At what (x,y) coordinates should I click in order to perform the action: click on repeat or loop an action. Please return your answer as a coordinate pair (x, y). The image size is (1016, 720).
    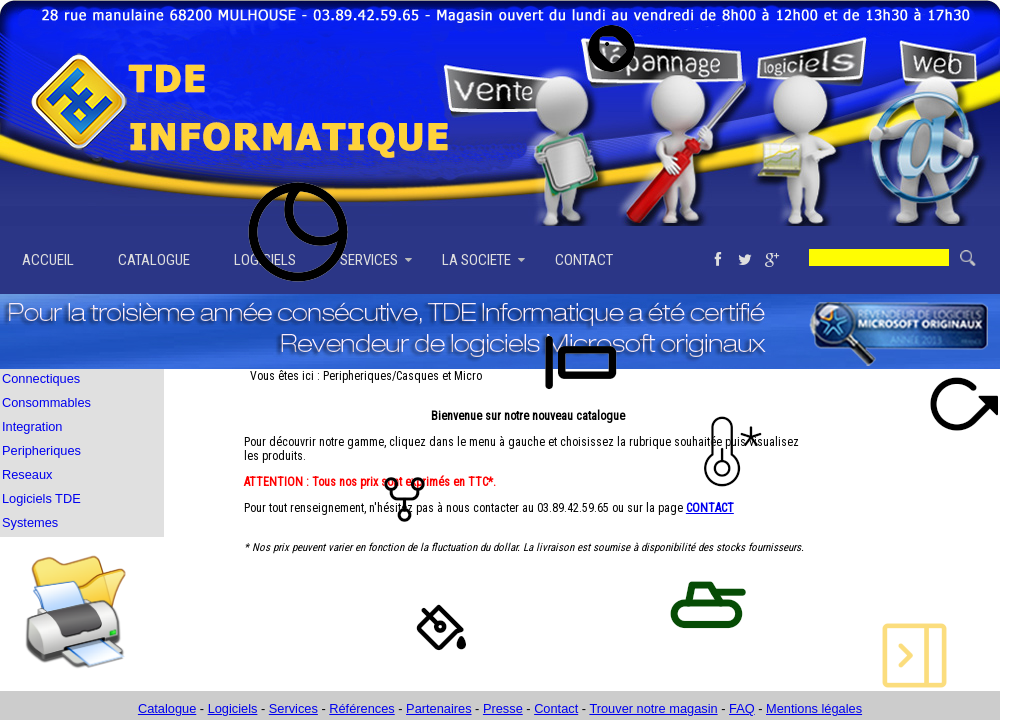
    Looking at the image, I should click on (964, 400).